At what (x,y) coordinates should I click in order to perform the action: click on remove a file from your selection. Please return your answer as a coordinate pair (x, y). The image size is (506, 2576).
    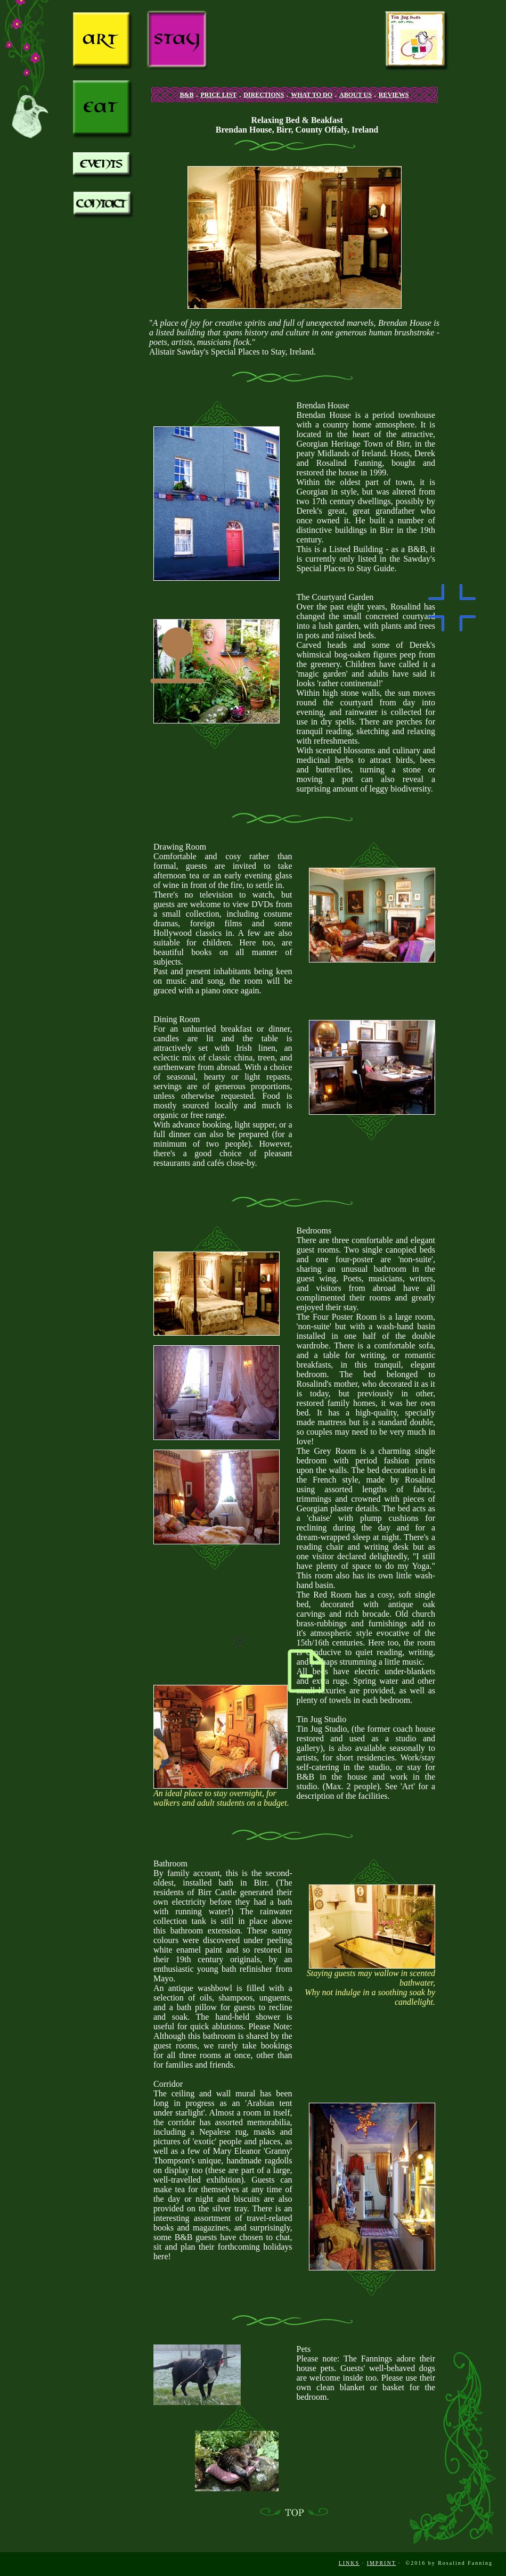
    Looking at the image, I should click on (306, 1671).